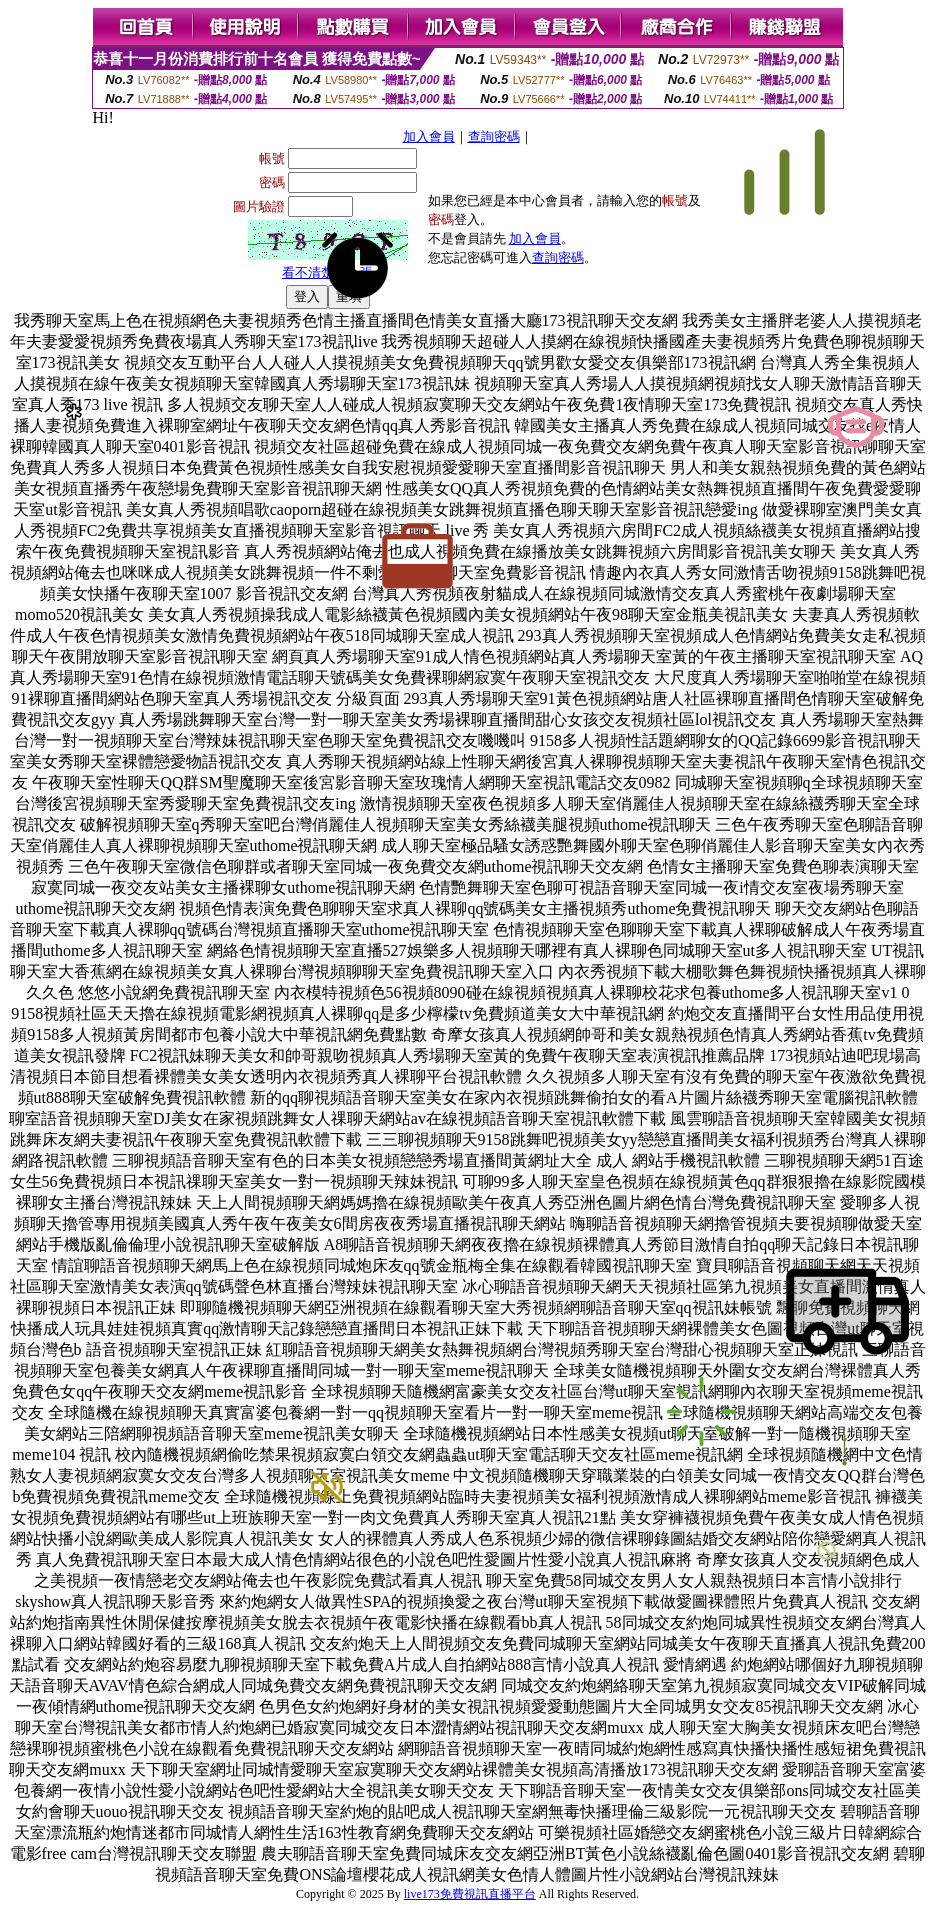 The width and height of the screenshot is (935, 1910). I want to click on indicates a blocked or prohibited action, so click(826, 1550).